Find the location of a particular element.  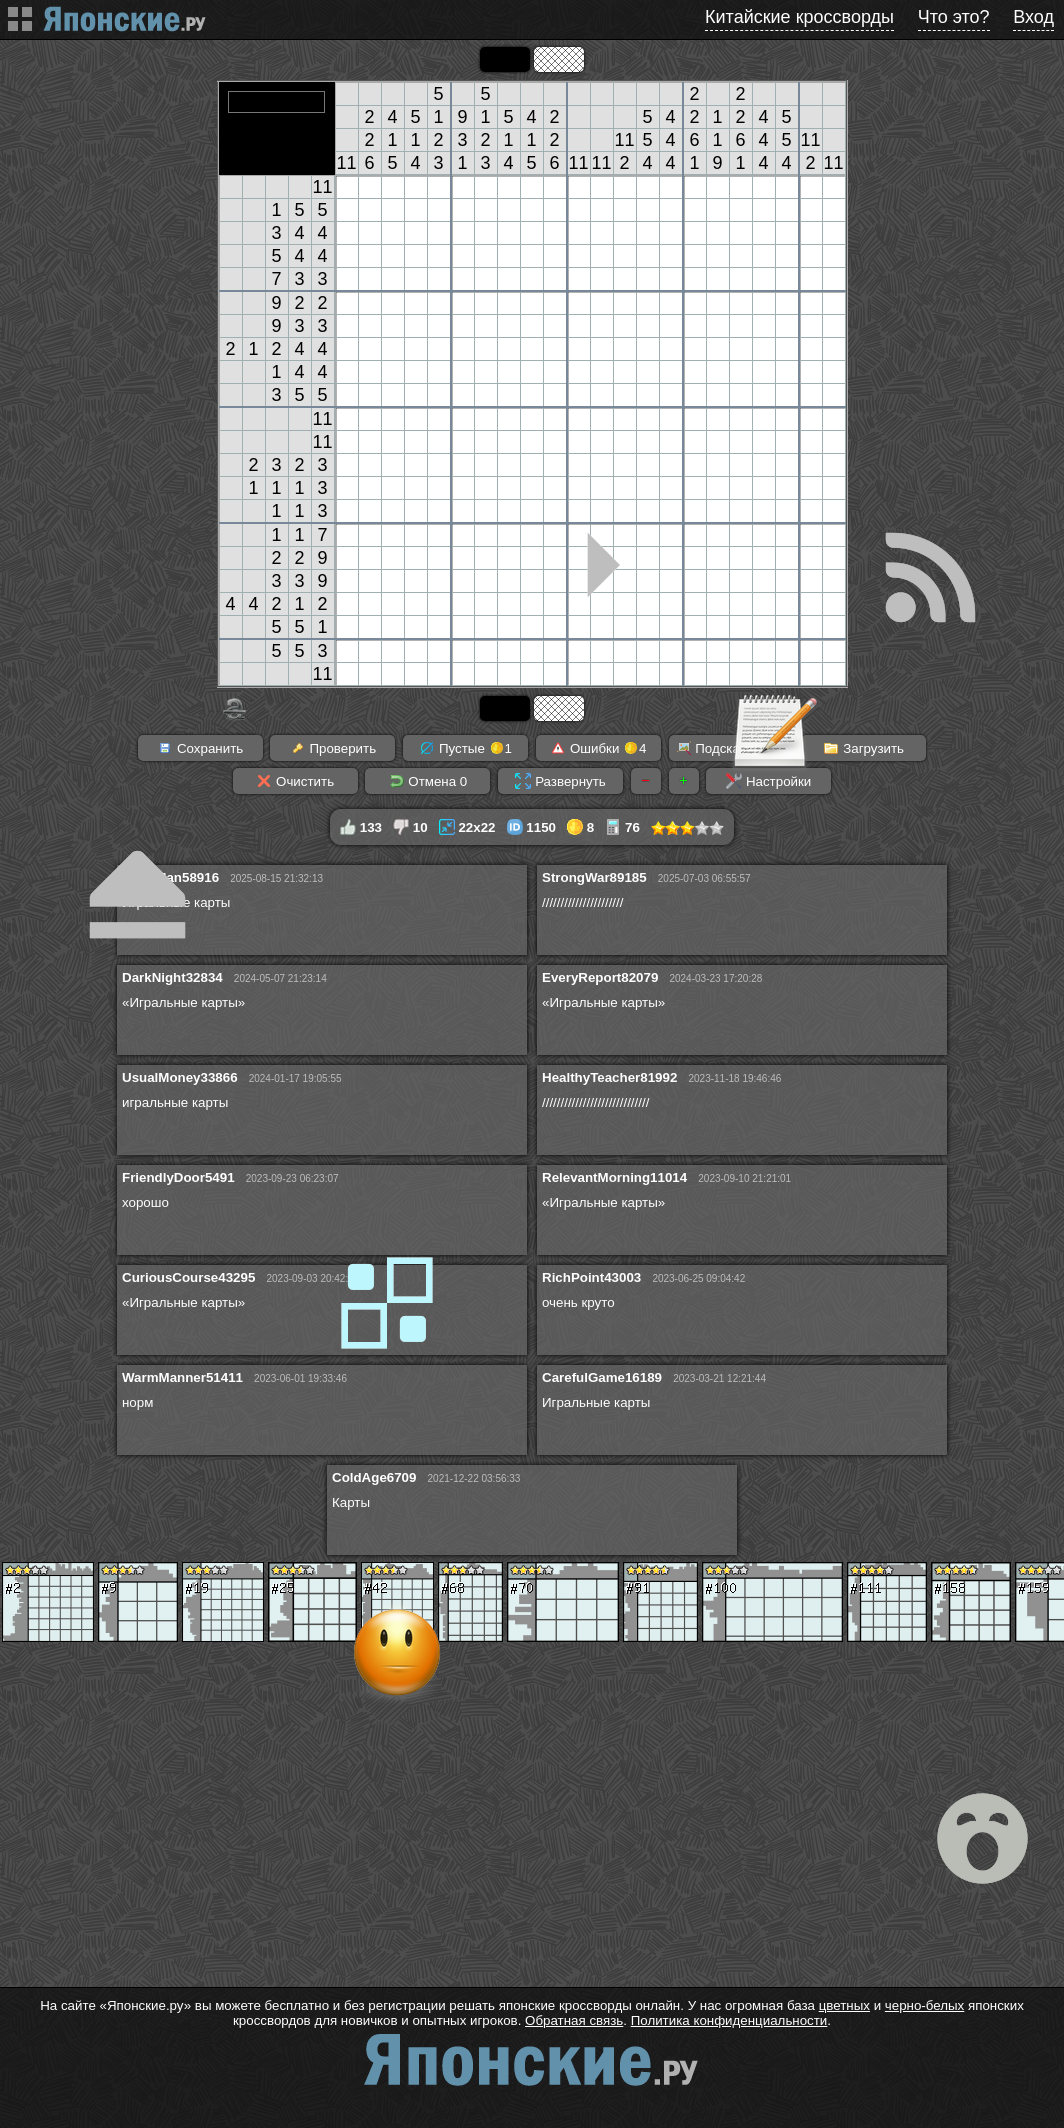

open text editor application is located at coordinates (772, 729).